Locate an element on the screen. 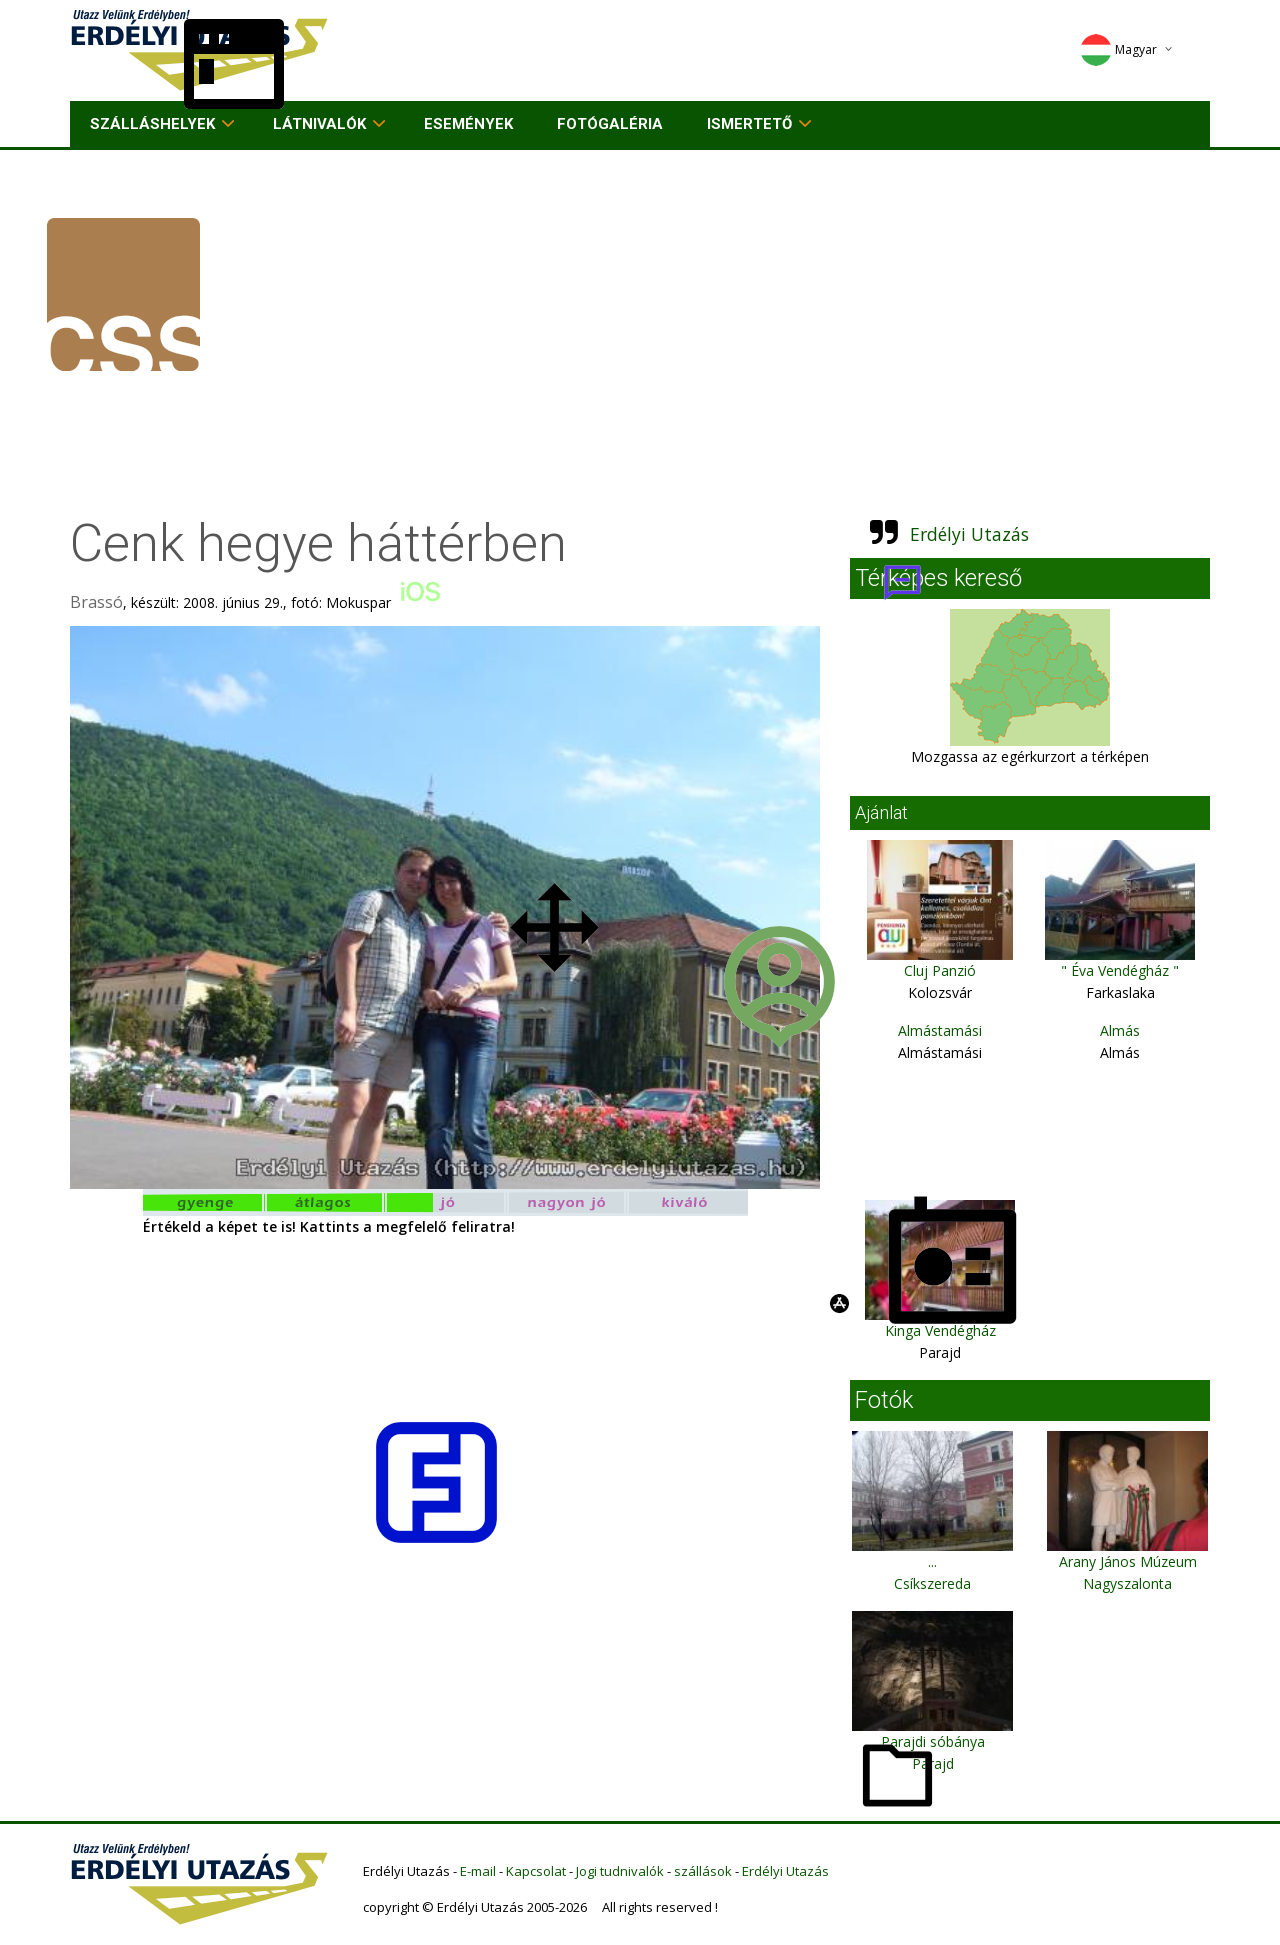 This screenshot has height=1945, width=1280. open messaging or chat is located at coordinates (902, 581).